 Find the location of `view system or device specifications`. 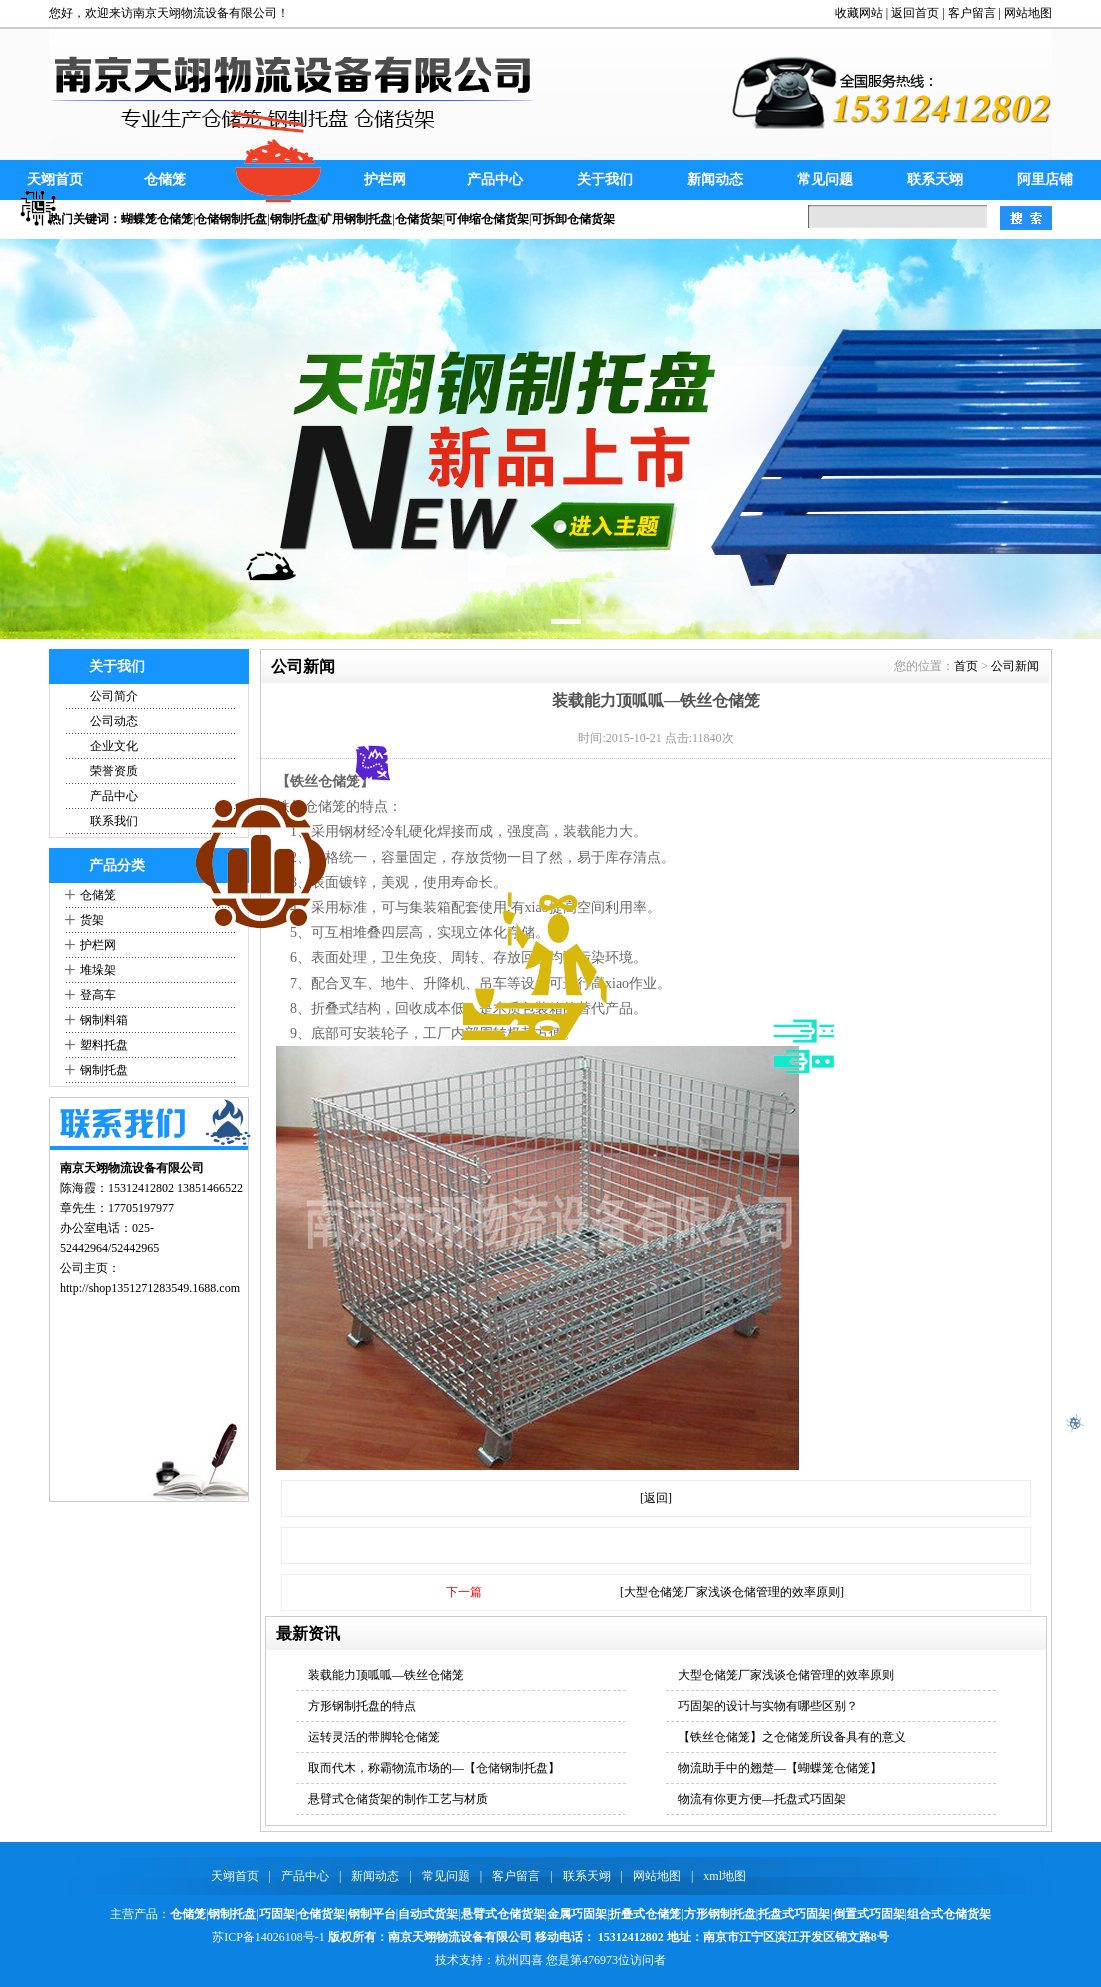

view system or device specifications is located at coordinates (38, 208).